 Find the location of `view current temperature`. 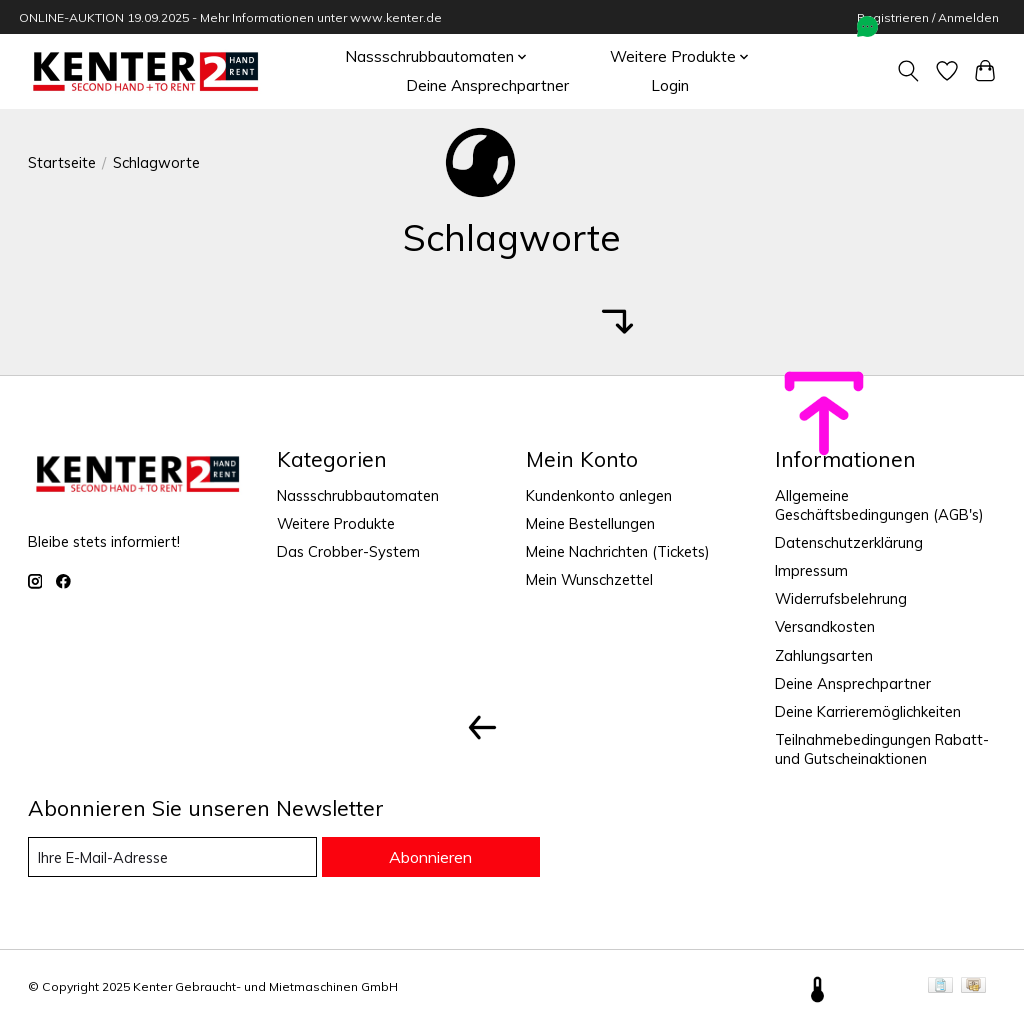

view current temperature is located at coordinates (817, 989).